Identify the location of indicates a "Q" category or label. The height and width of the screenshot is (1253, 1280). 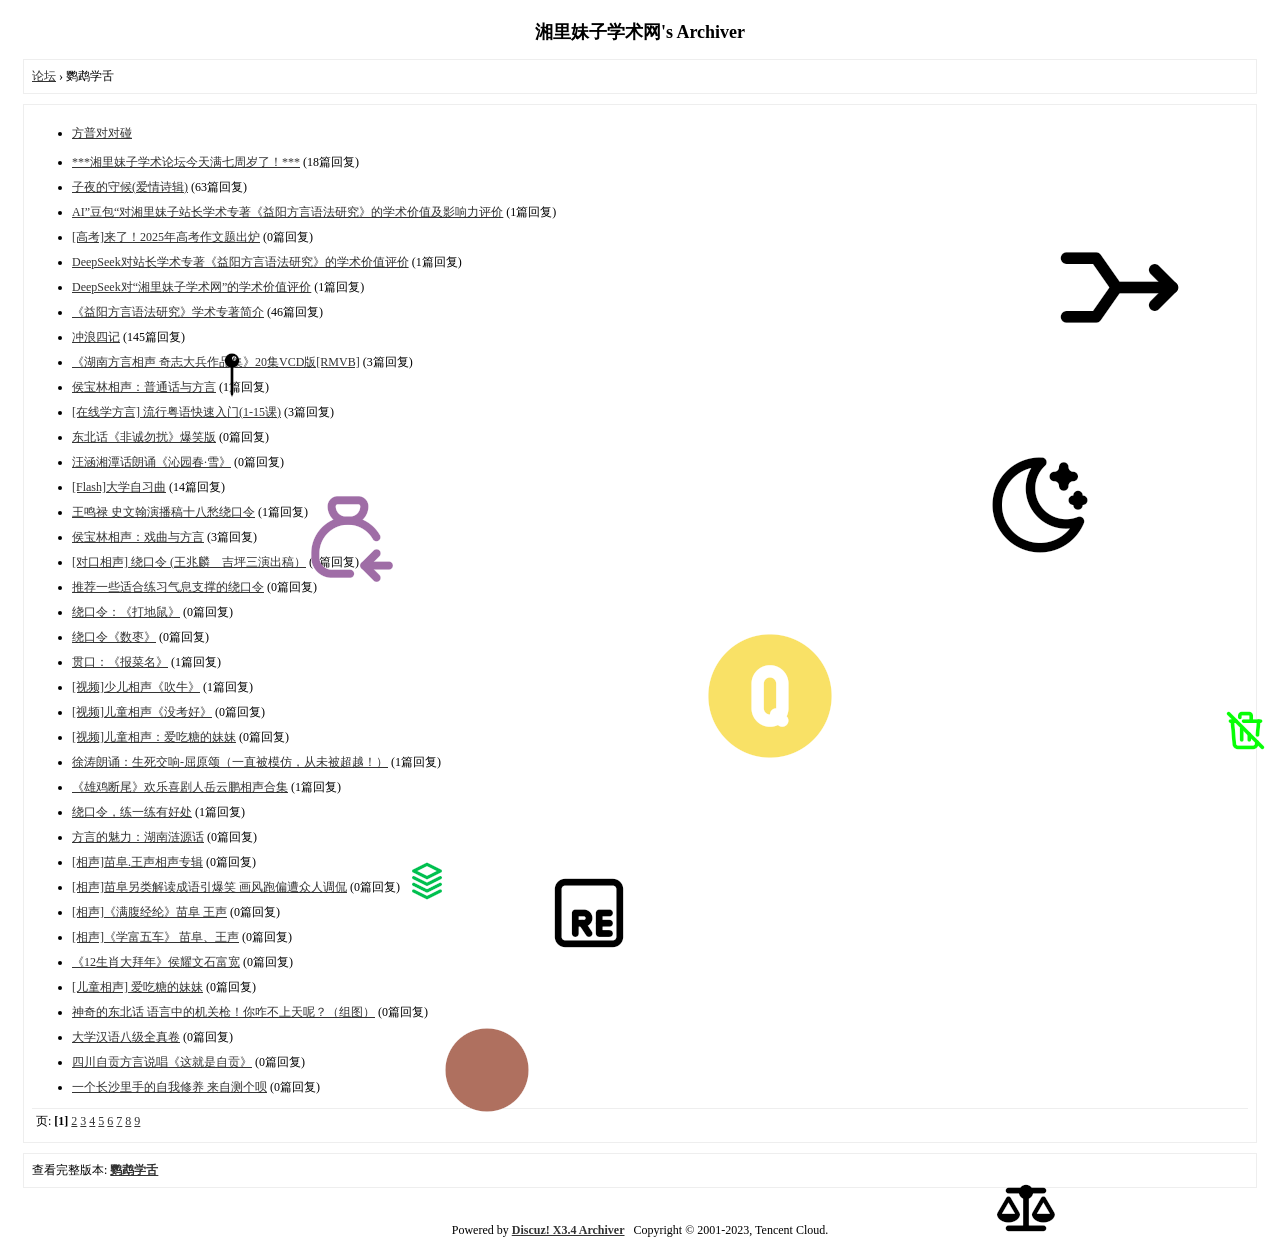
(770, 696).